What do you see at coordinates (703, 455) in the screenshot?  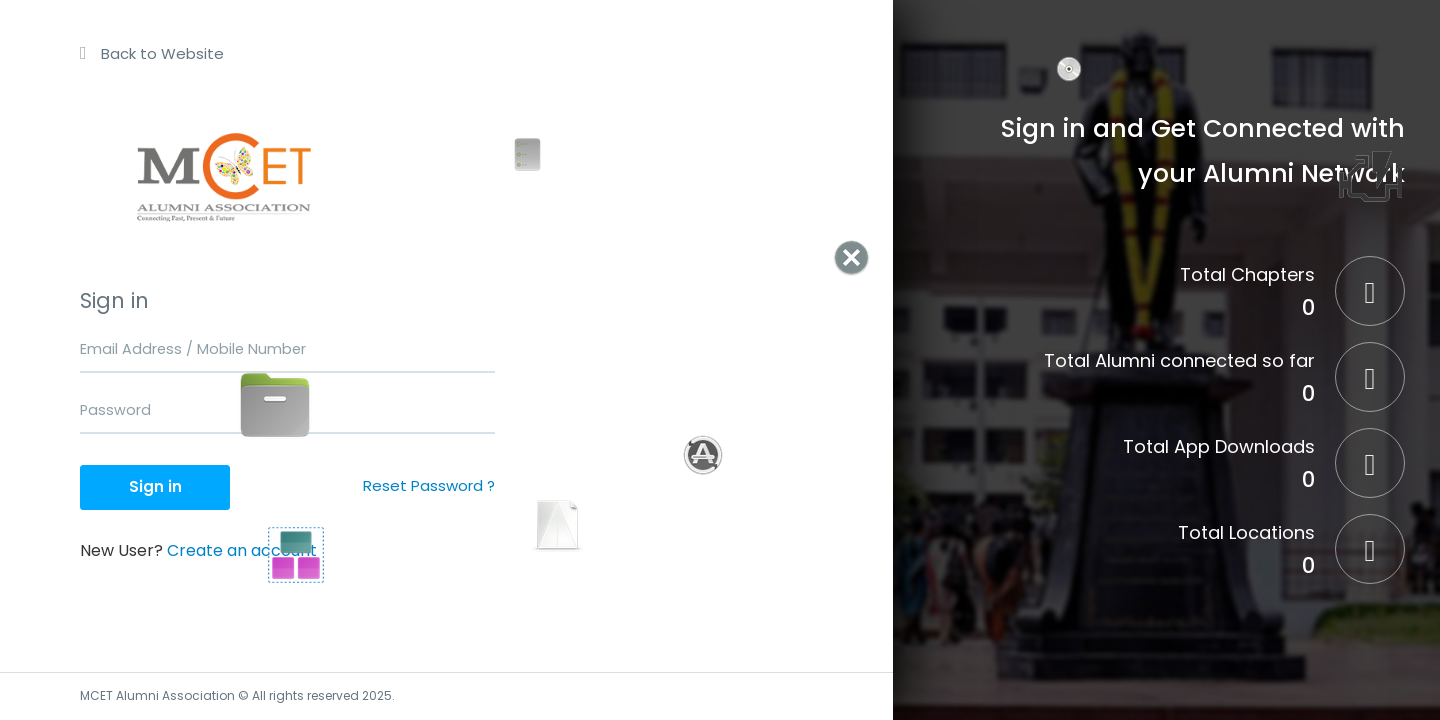 I see `open the software update manager` at bounding box center [703, 455].